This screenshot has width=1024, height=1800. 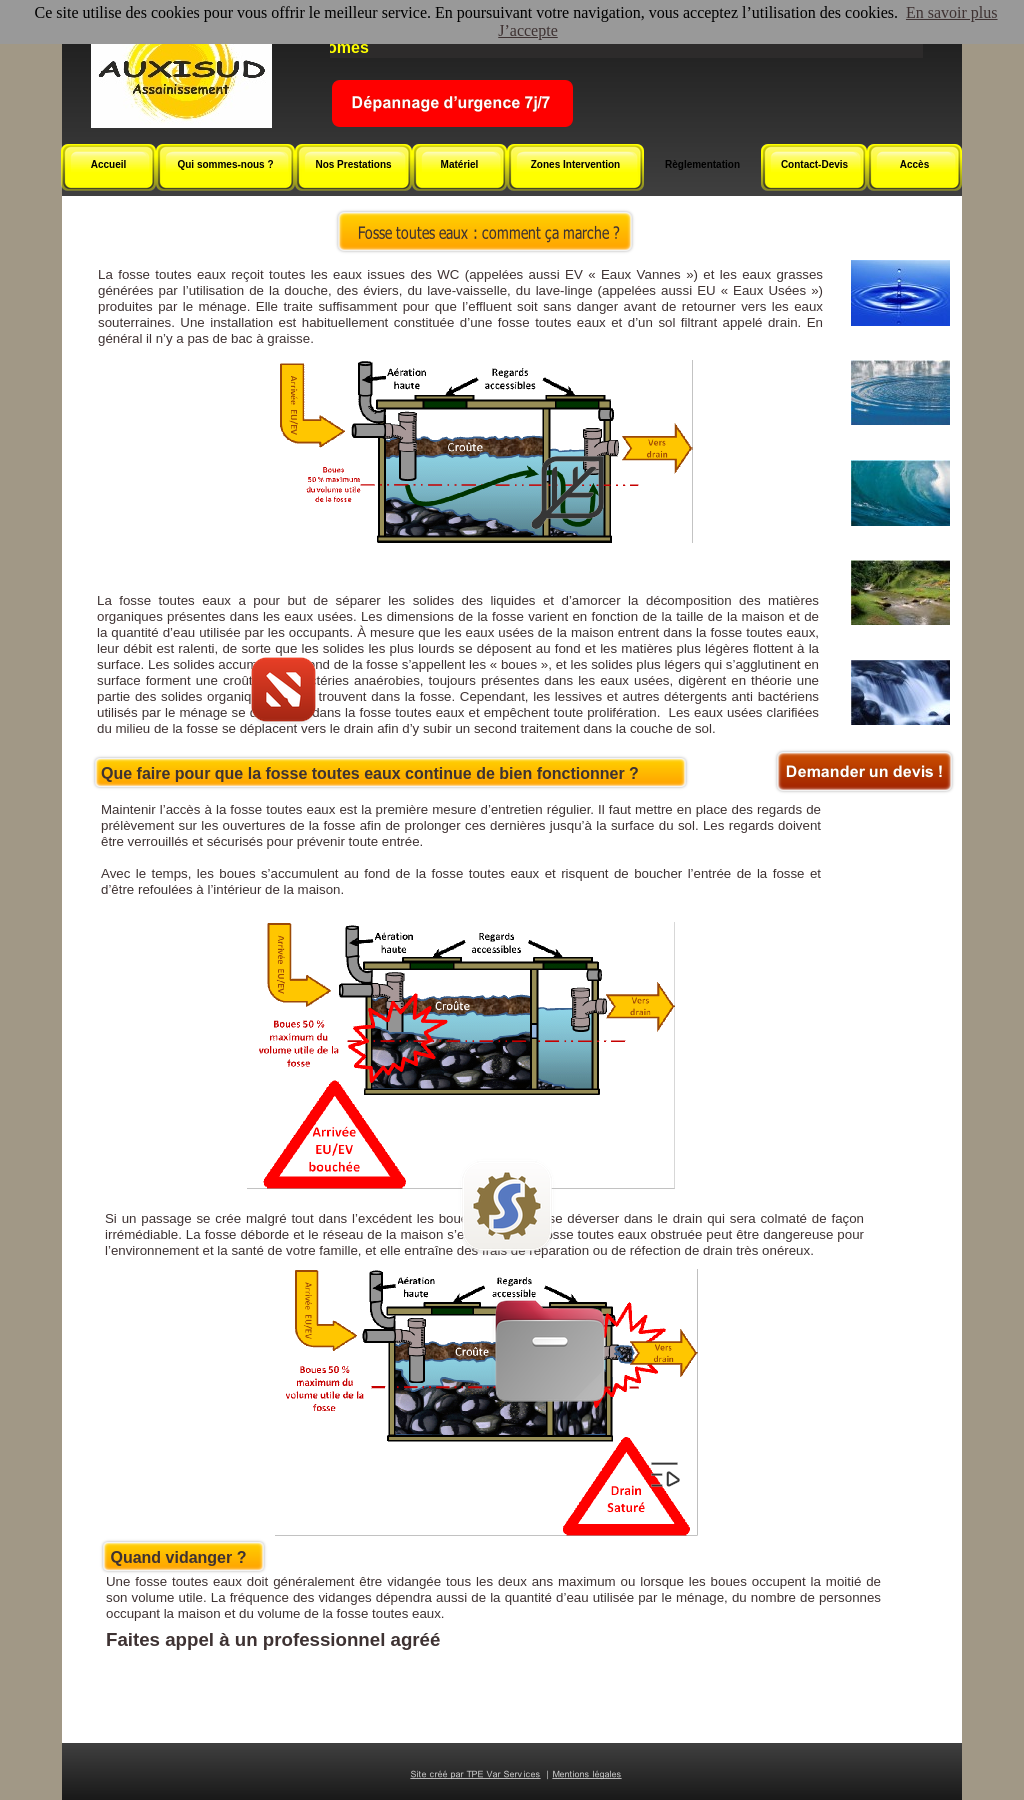 I want to click on open the file manager application, so click(x=550, y=1351).